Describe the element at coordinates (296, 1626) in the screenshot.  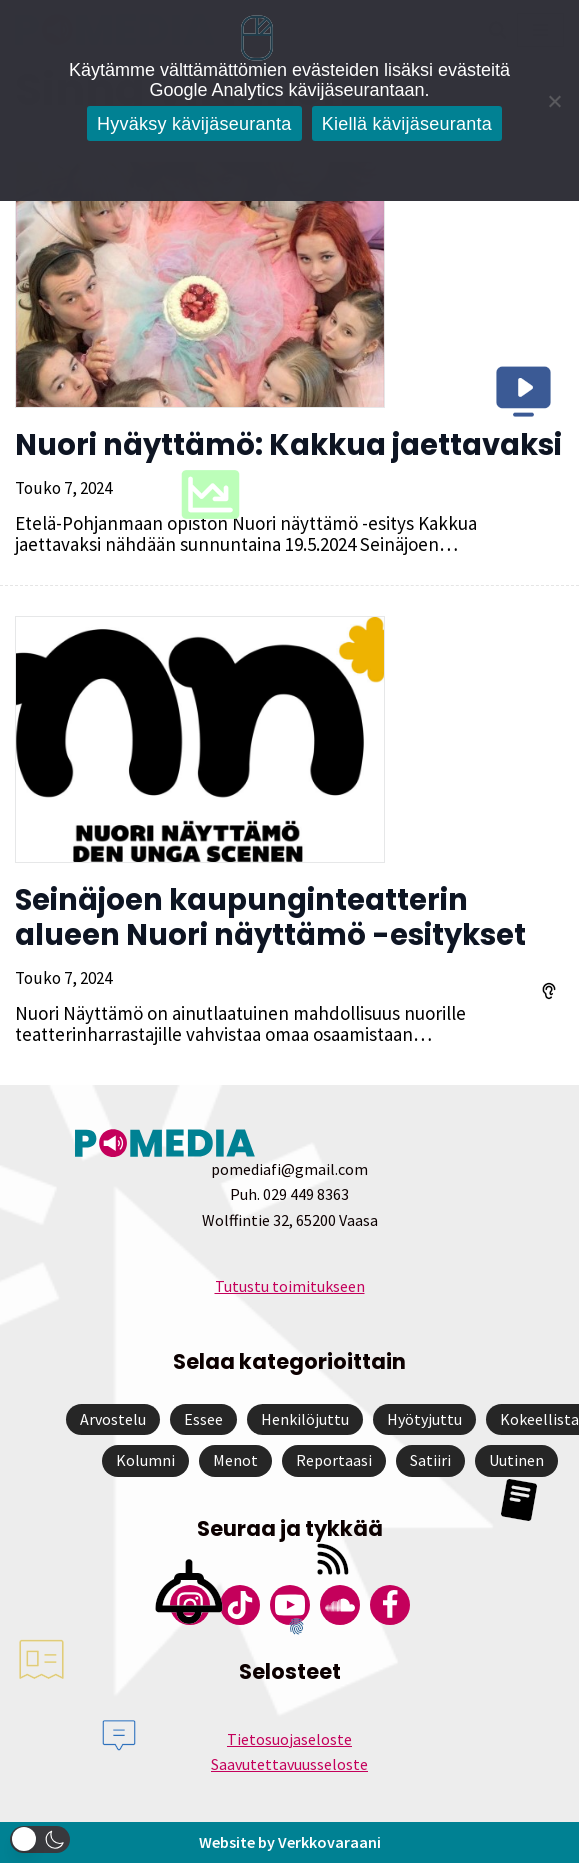
I see `authenticate with fingerprint` at that location.